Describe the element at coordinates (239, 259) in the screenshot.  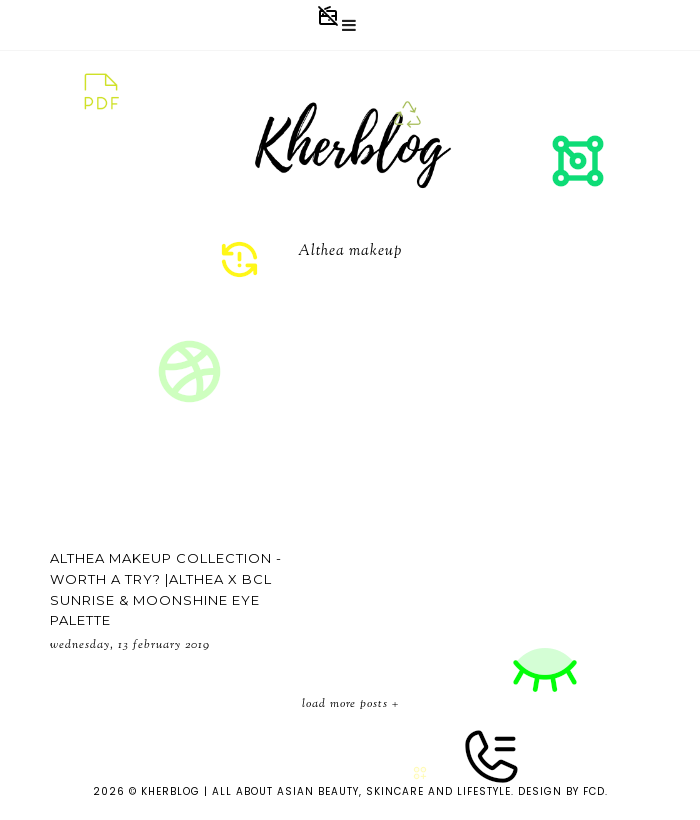
I see `refresh required with warning or alert` at that location.